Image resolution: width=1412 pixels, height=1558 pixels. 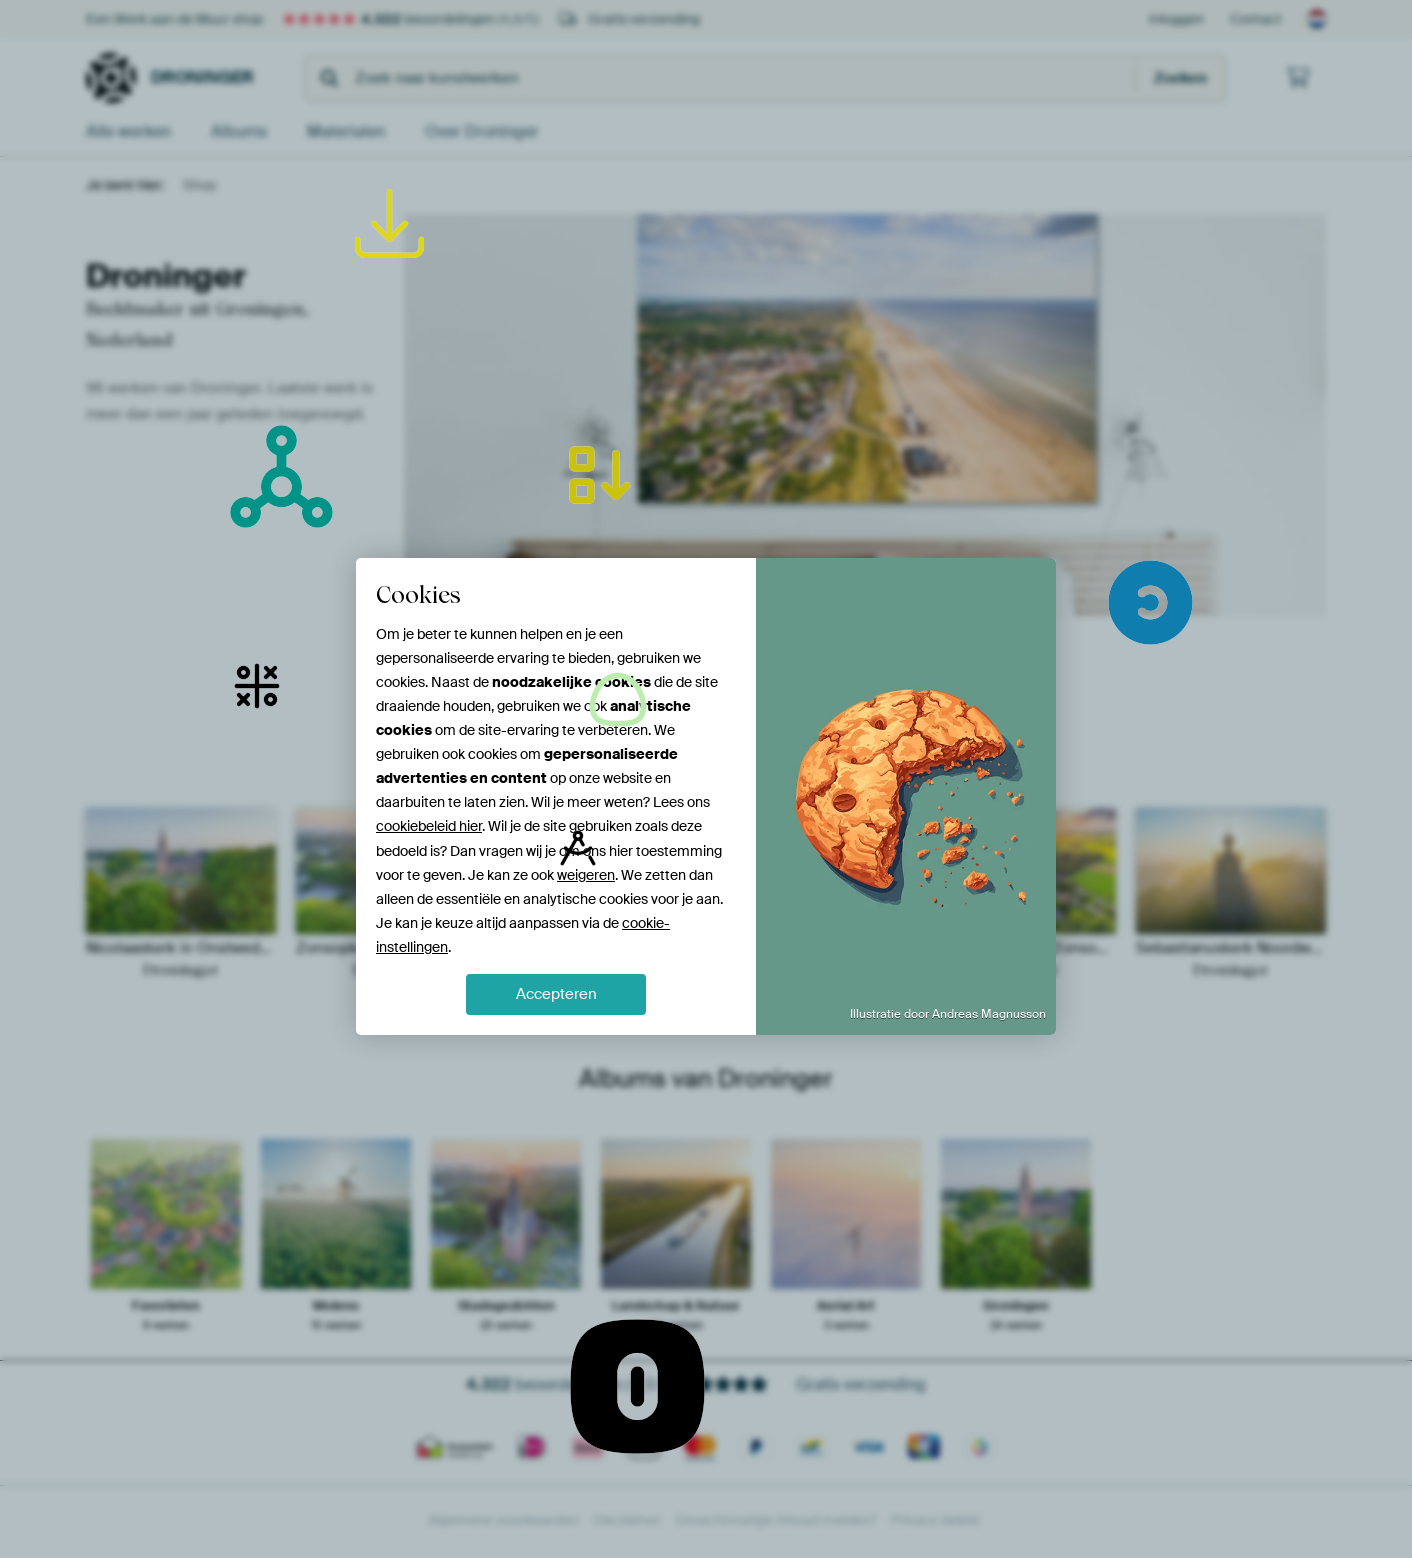 I want to click on represents an abstract shape or freeform object, so click(x=618, y=698).